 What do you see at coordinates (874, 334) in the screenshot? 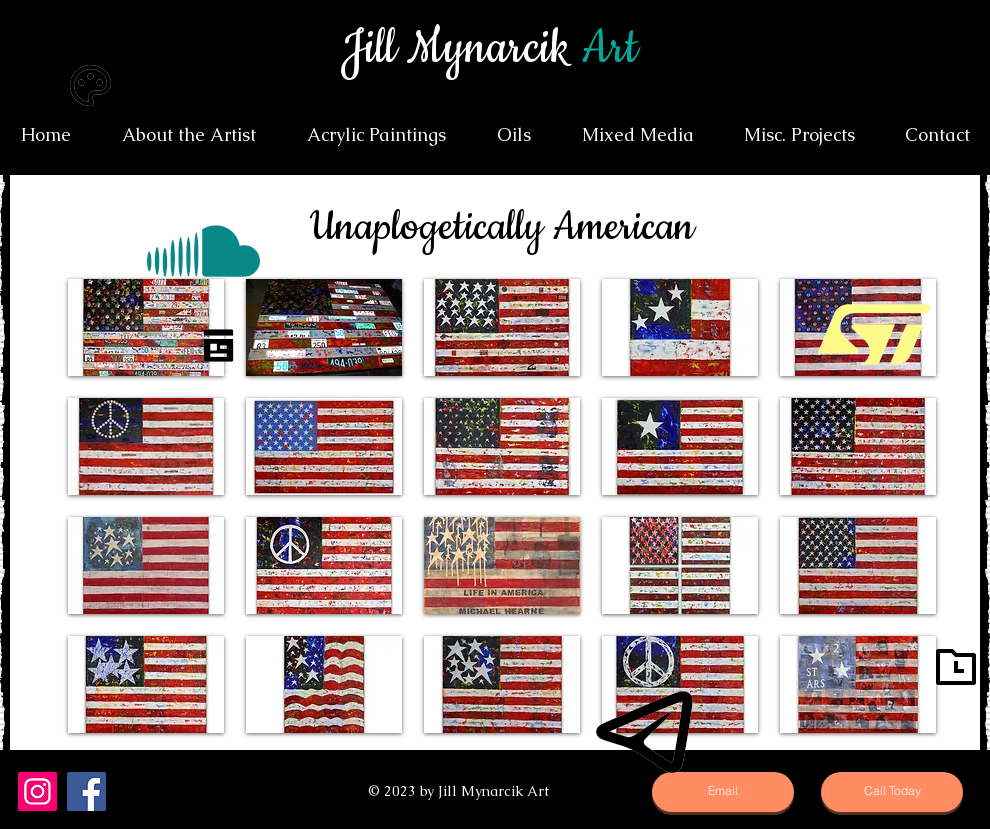
I see `STMicroelectronics company logo` at bounding box center [874, 334].